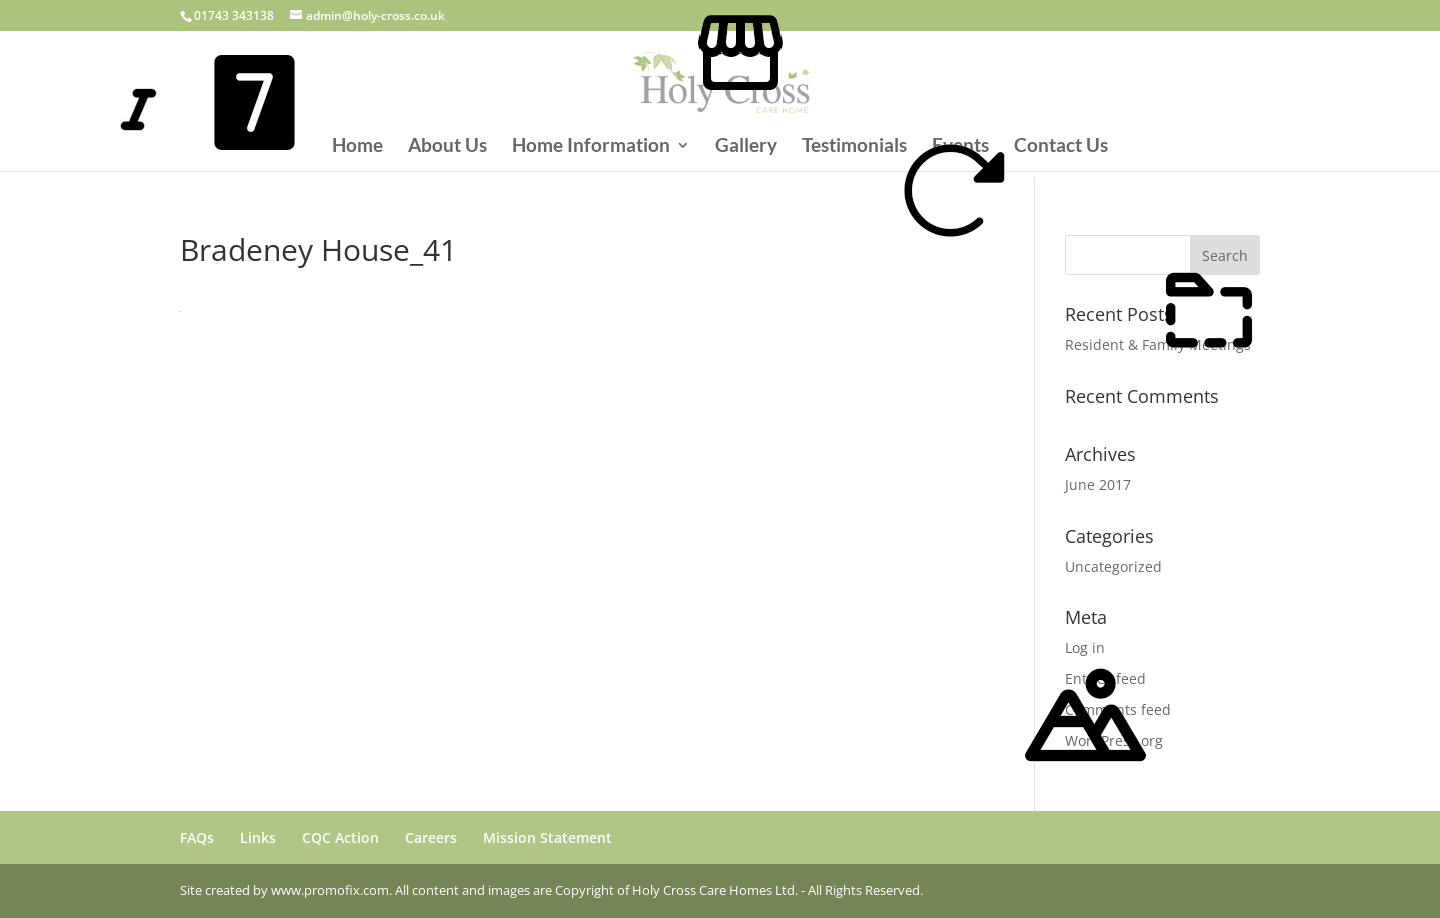 The image size is (1440, 918). I want to click on browse the online store or marketplace, so click(740, 52).